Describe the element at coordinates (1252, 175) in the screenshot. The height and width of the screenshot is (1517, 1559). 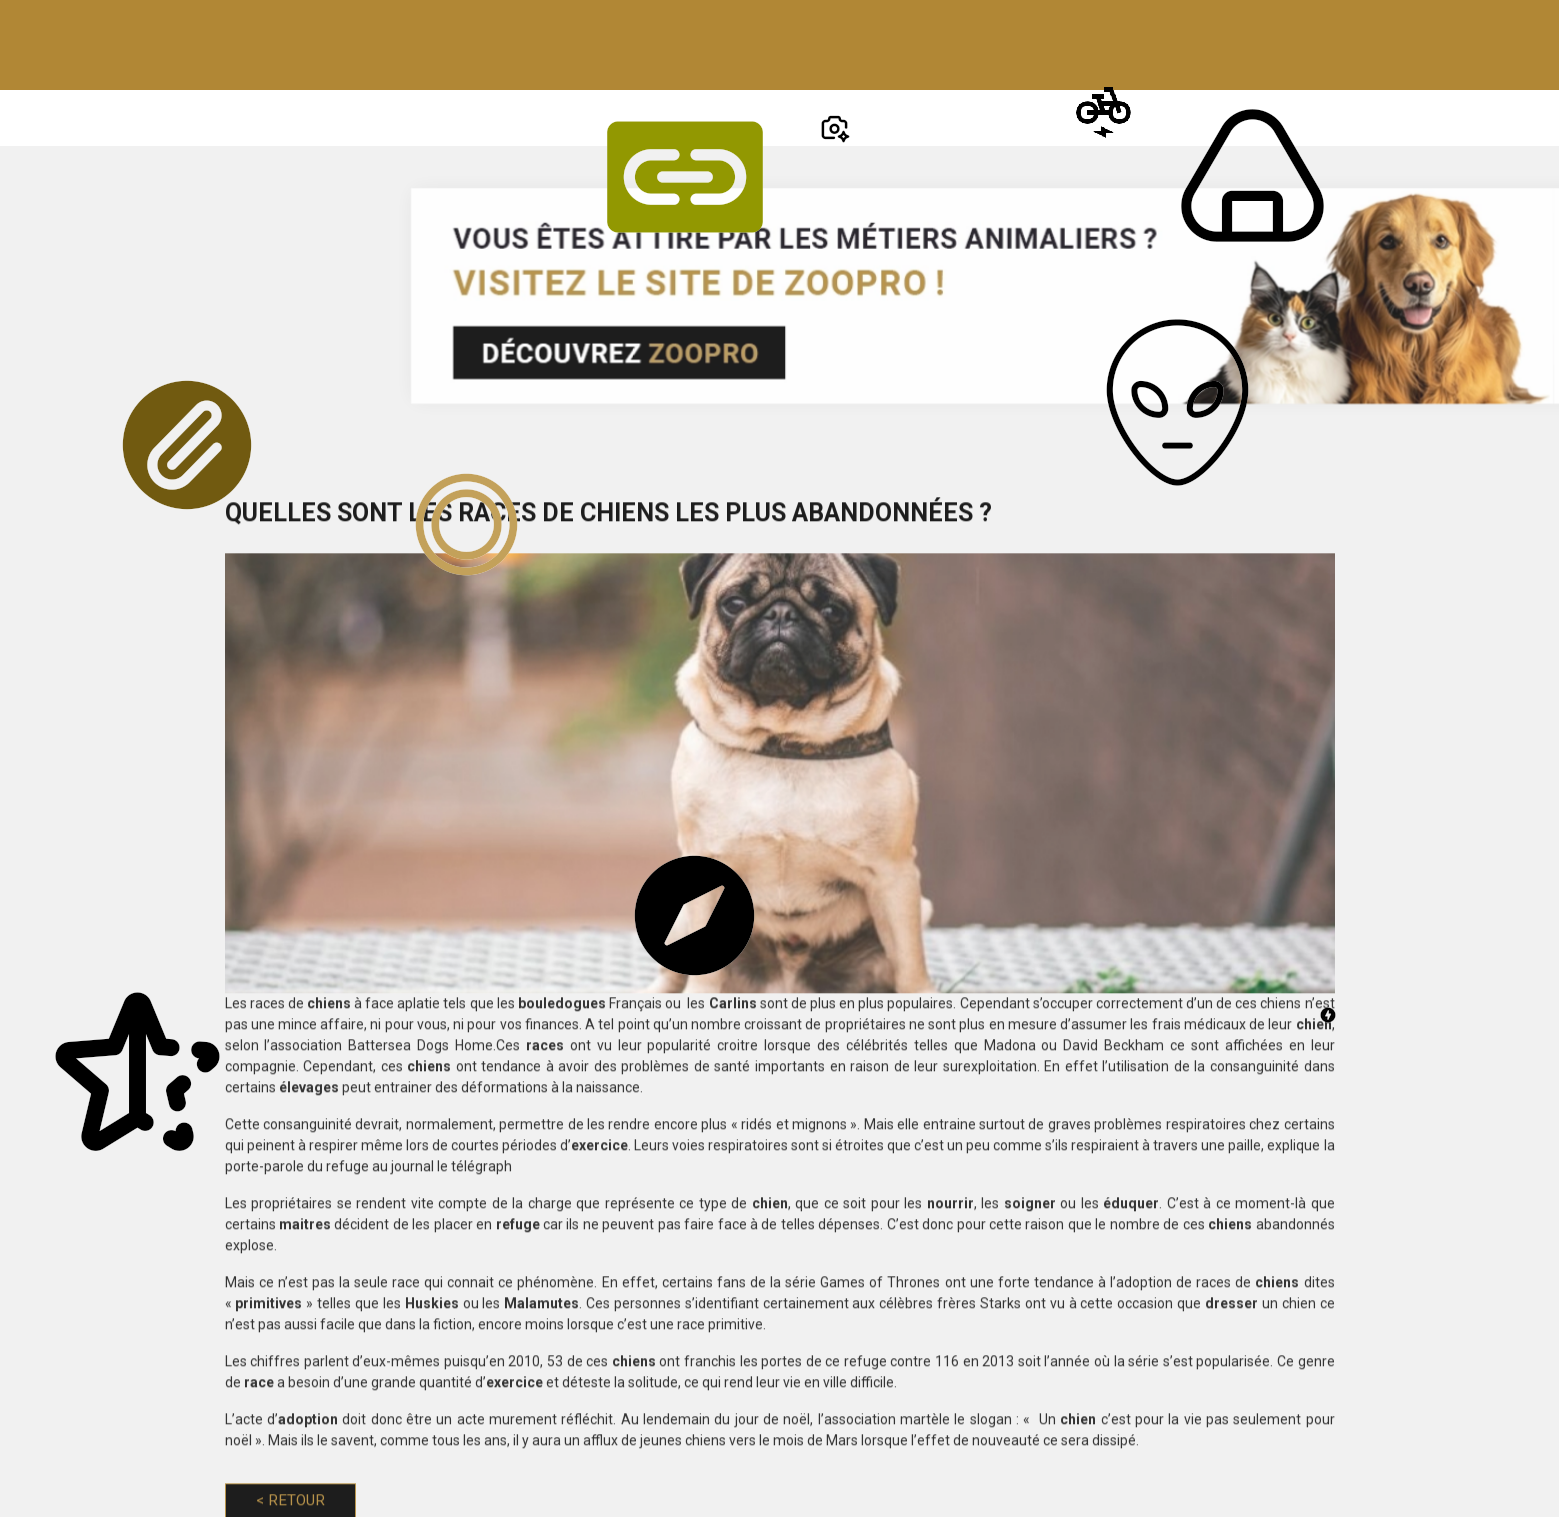
I see `browse Japanese food options` at that location.